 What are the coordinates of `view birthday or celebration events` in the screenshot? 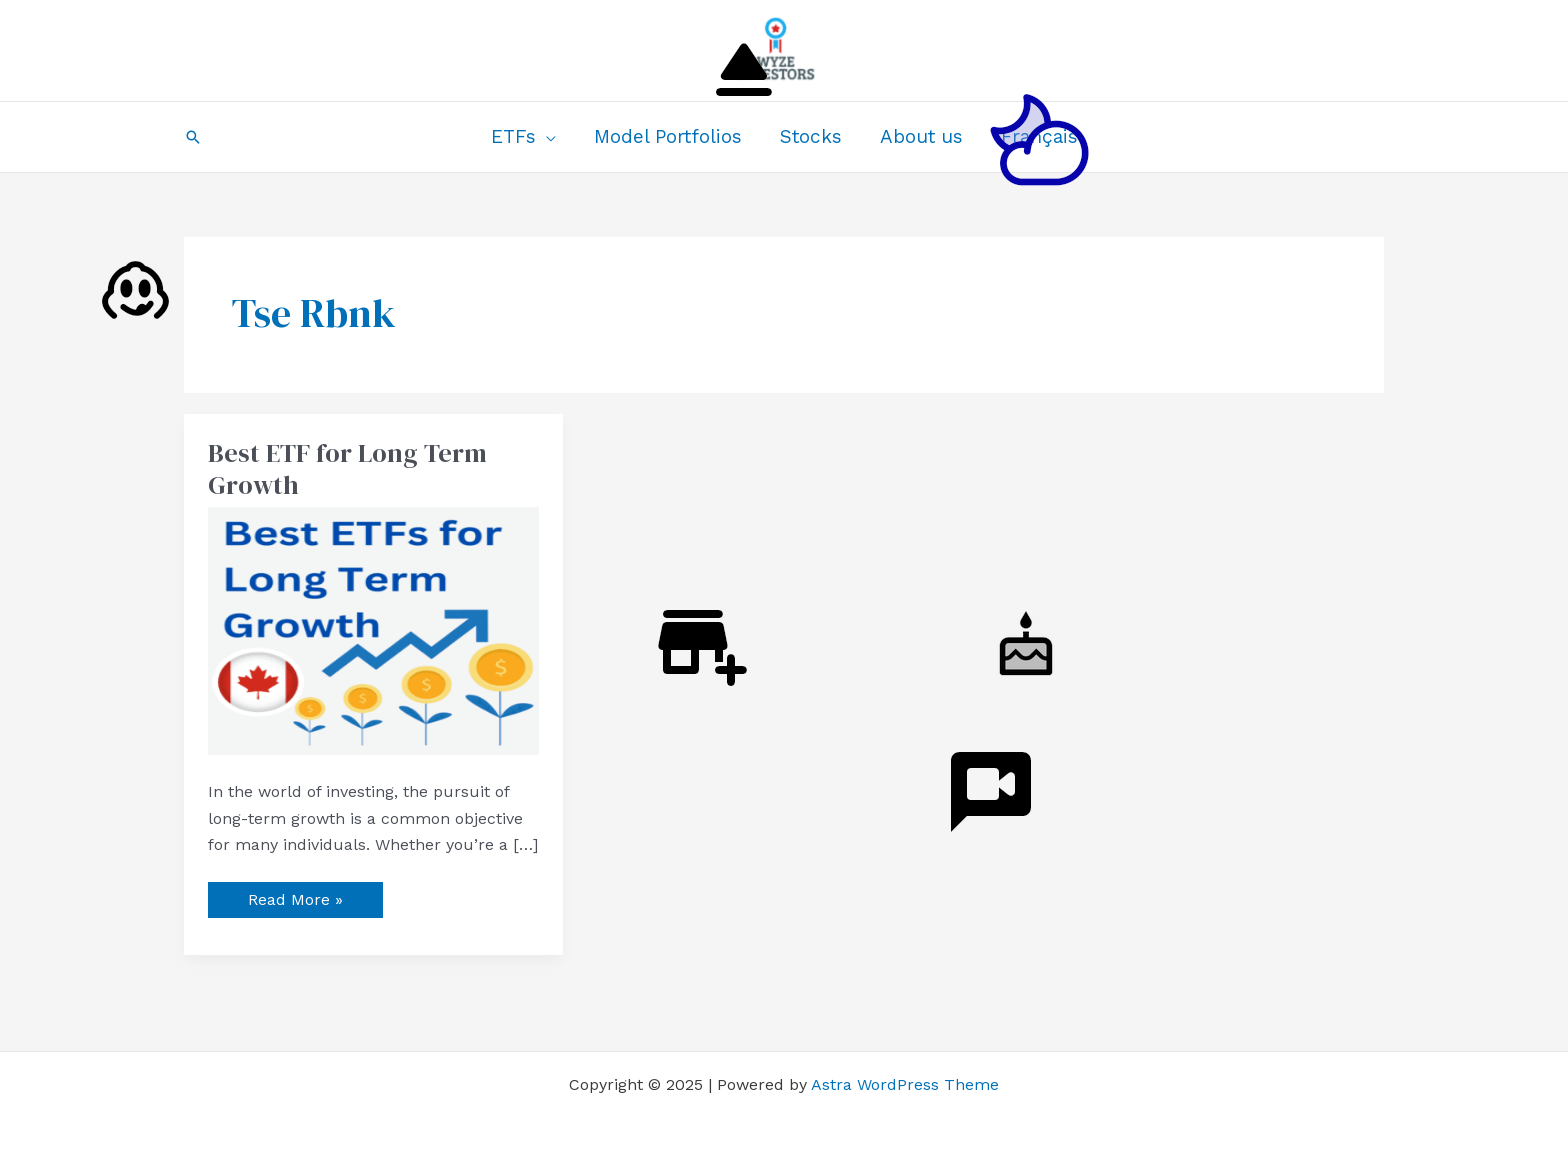 It's located at (1026, 646).